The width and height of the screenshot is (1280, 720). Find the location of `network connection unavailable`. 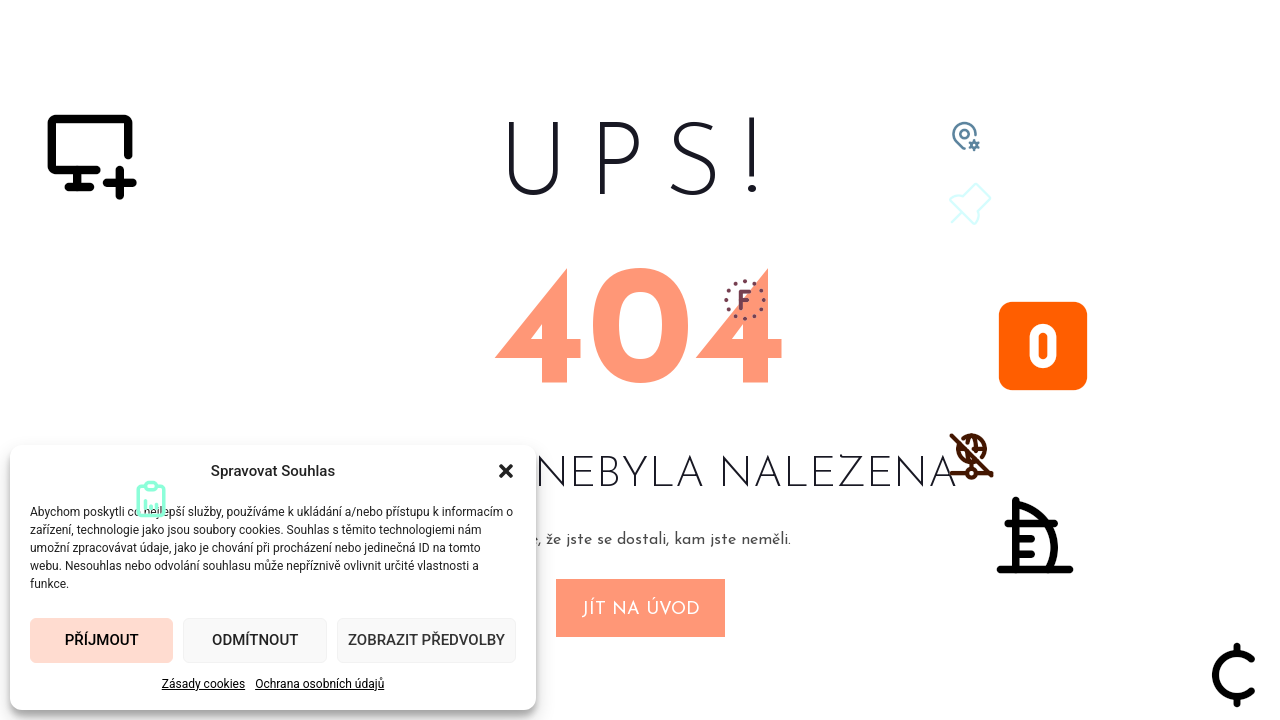

network connection unavailable is located at coordinates (971, 455).